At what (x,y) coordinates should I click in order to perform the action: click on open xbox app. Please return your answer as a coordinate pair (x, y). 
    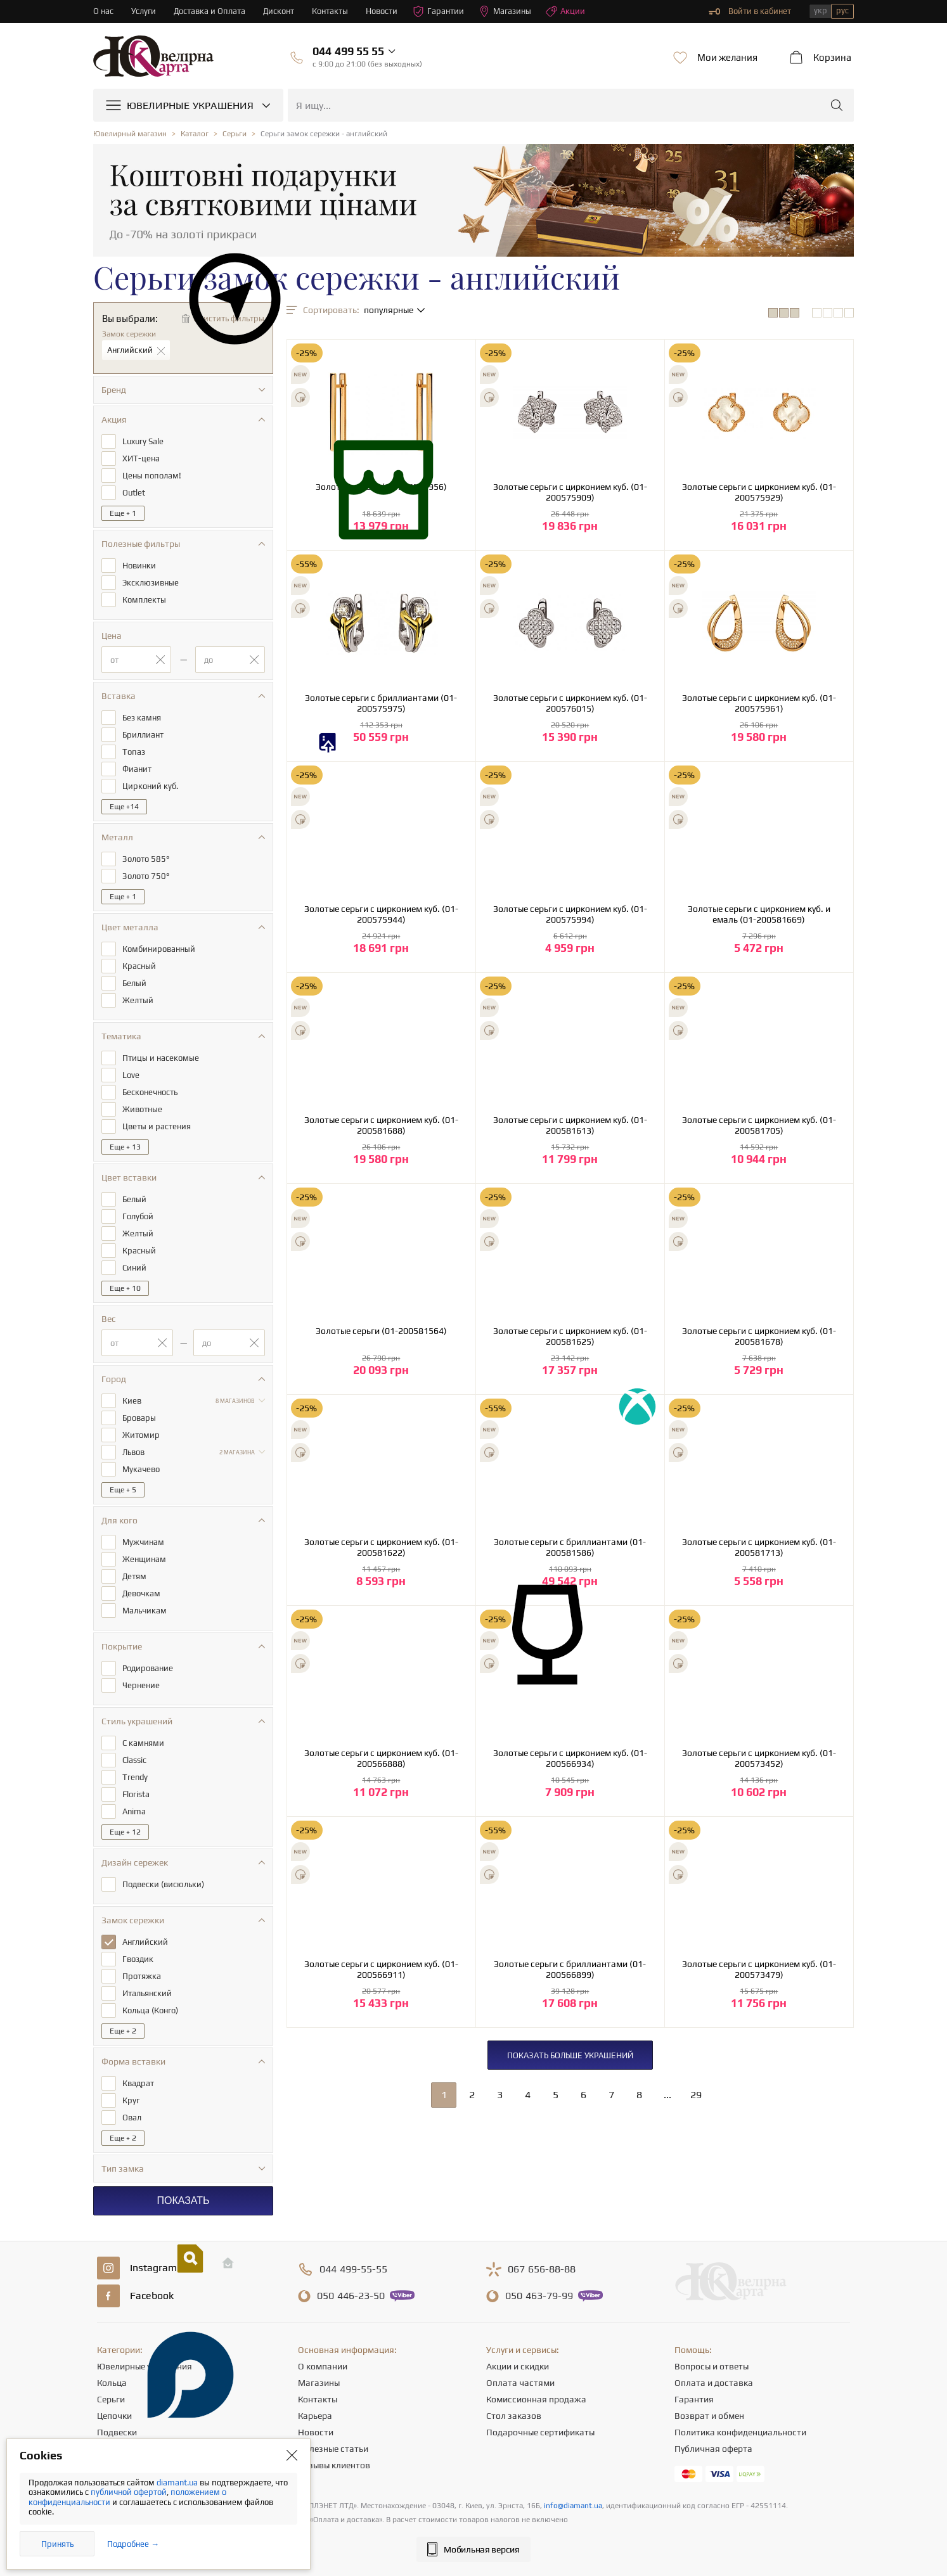
    Looking at the image, I should click on (637, 1406).